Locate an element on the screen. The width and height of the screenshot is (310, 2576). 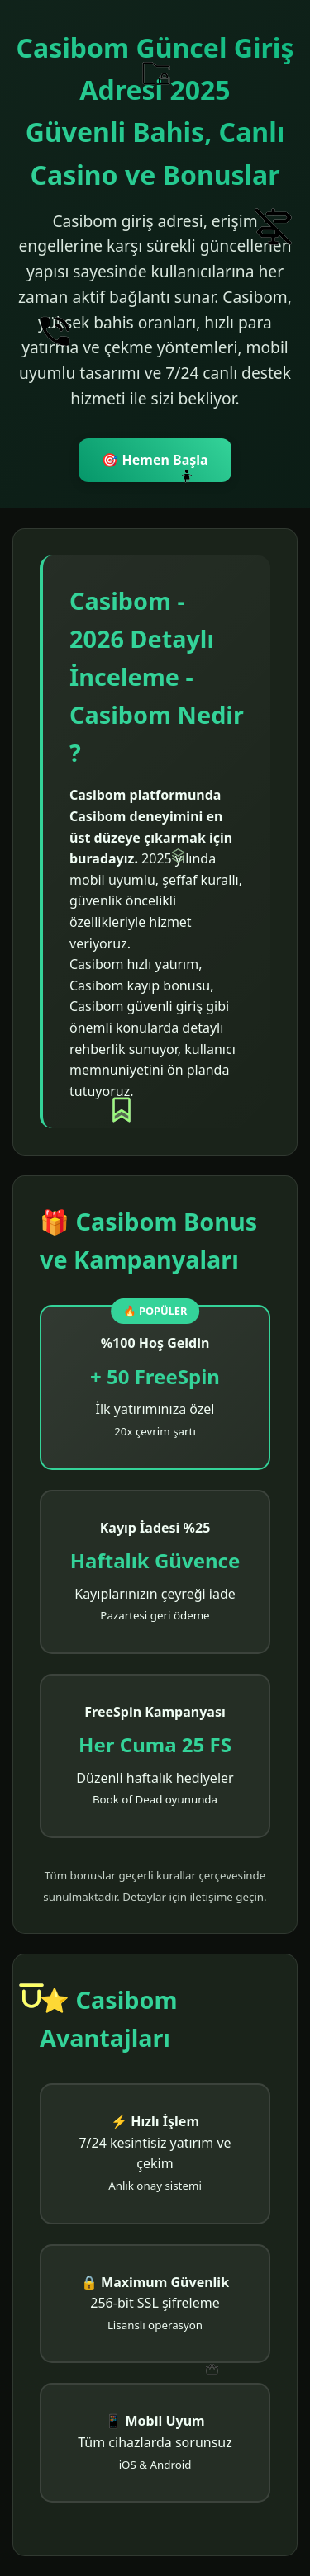
indicates women's restroom or facilities is located at coordinates (187, 476).